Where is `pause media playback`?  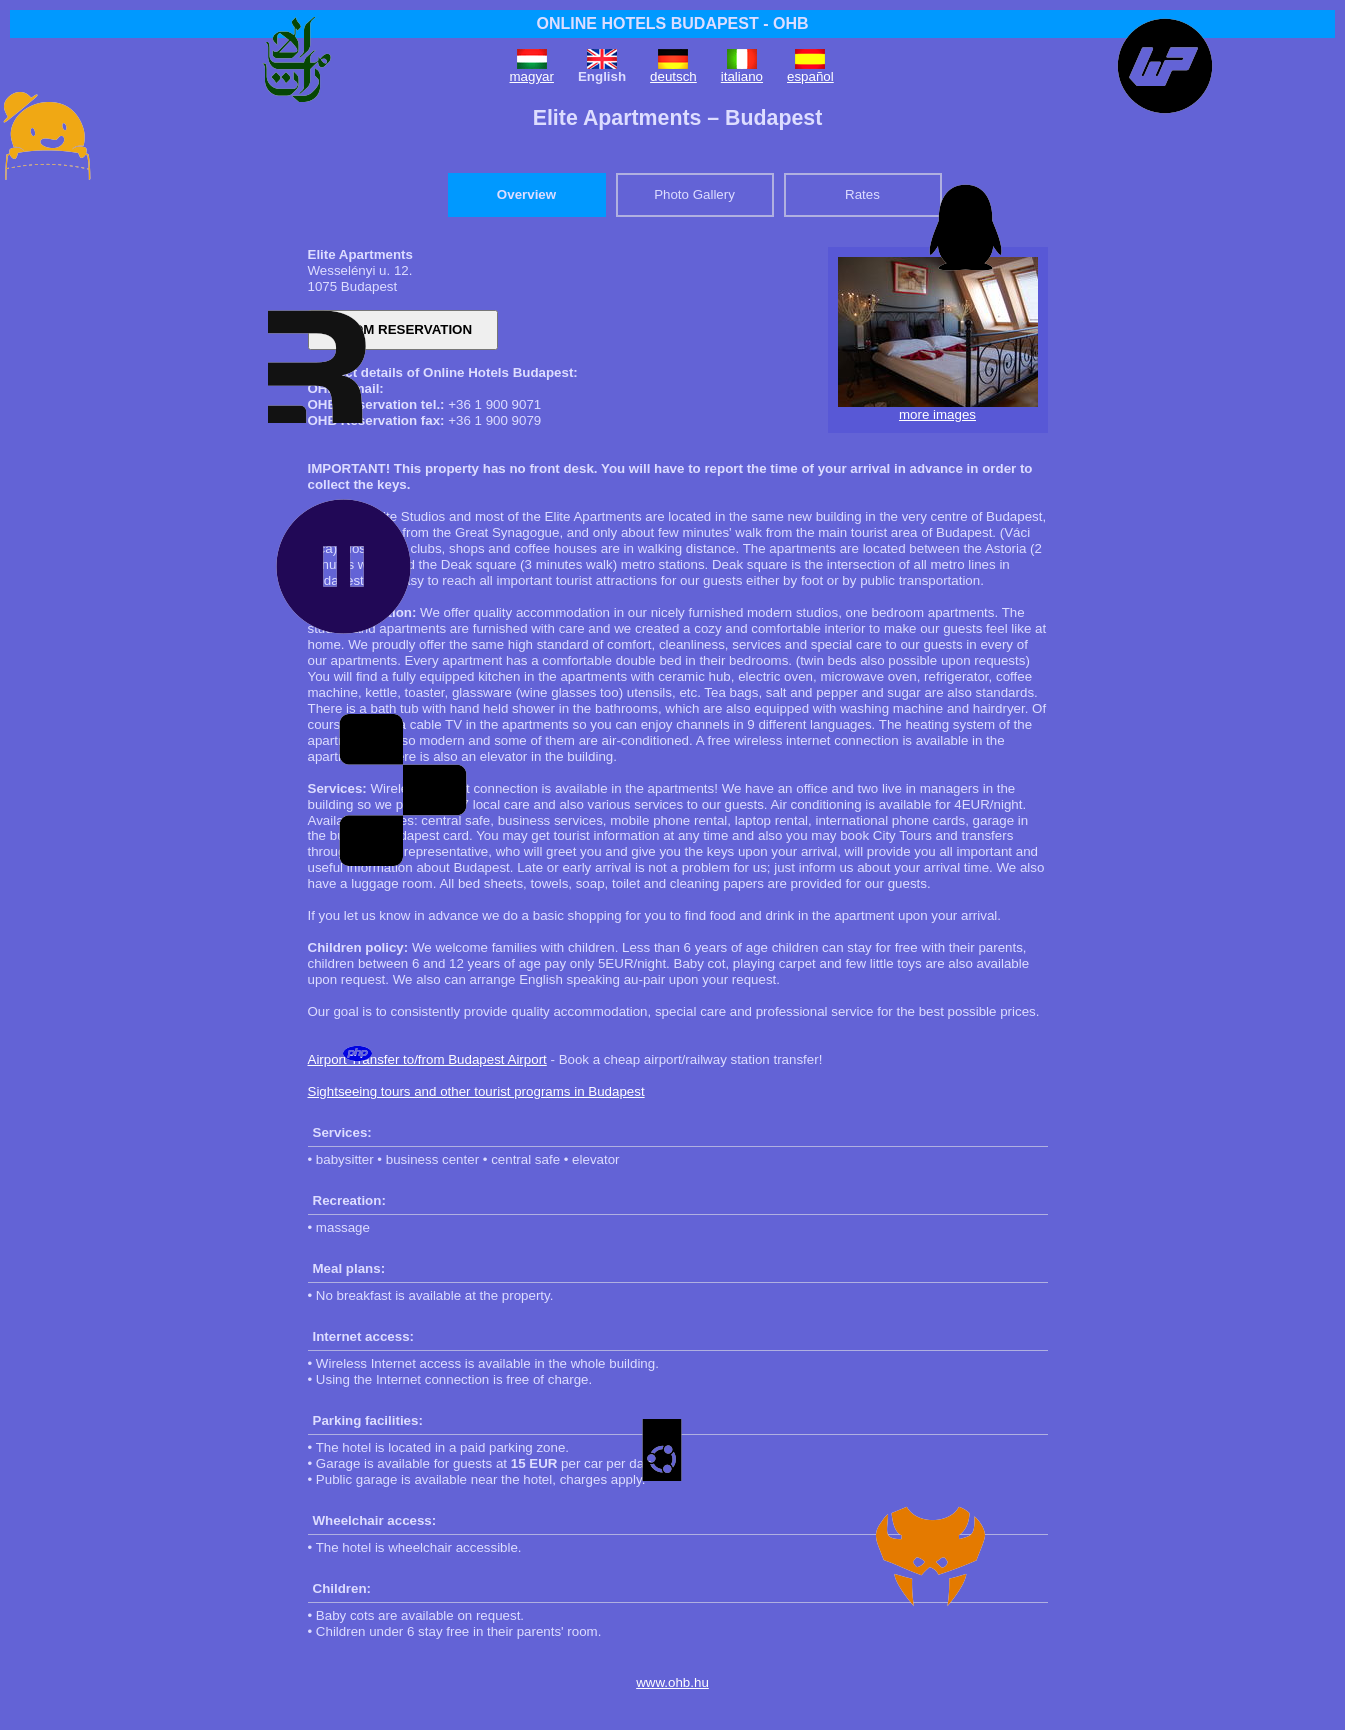
pause media playback is located at coordinates (343, 566).